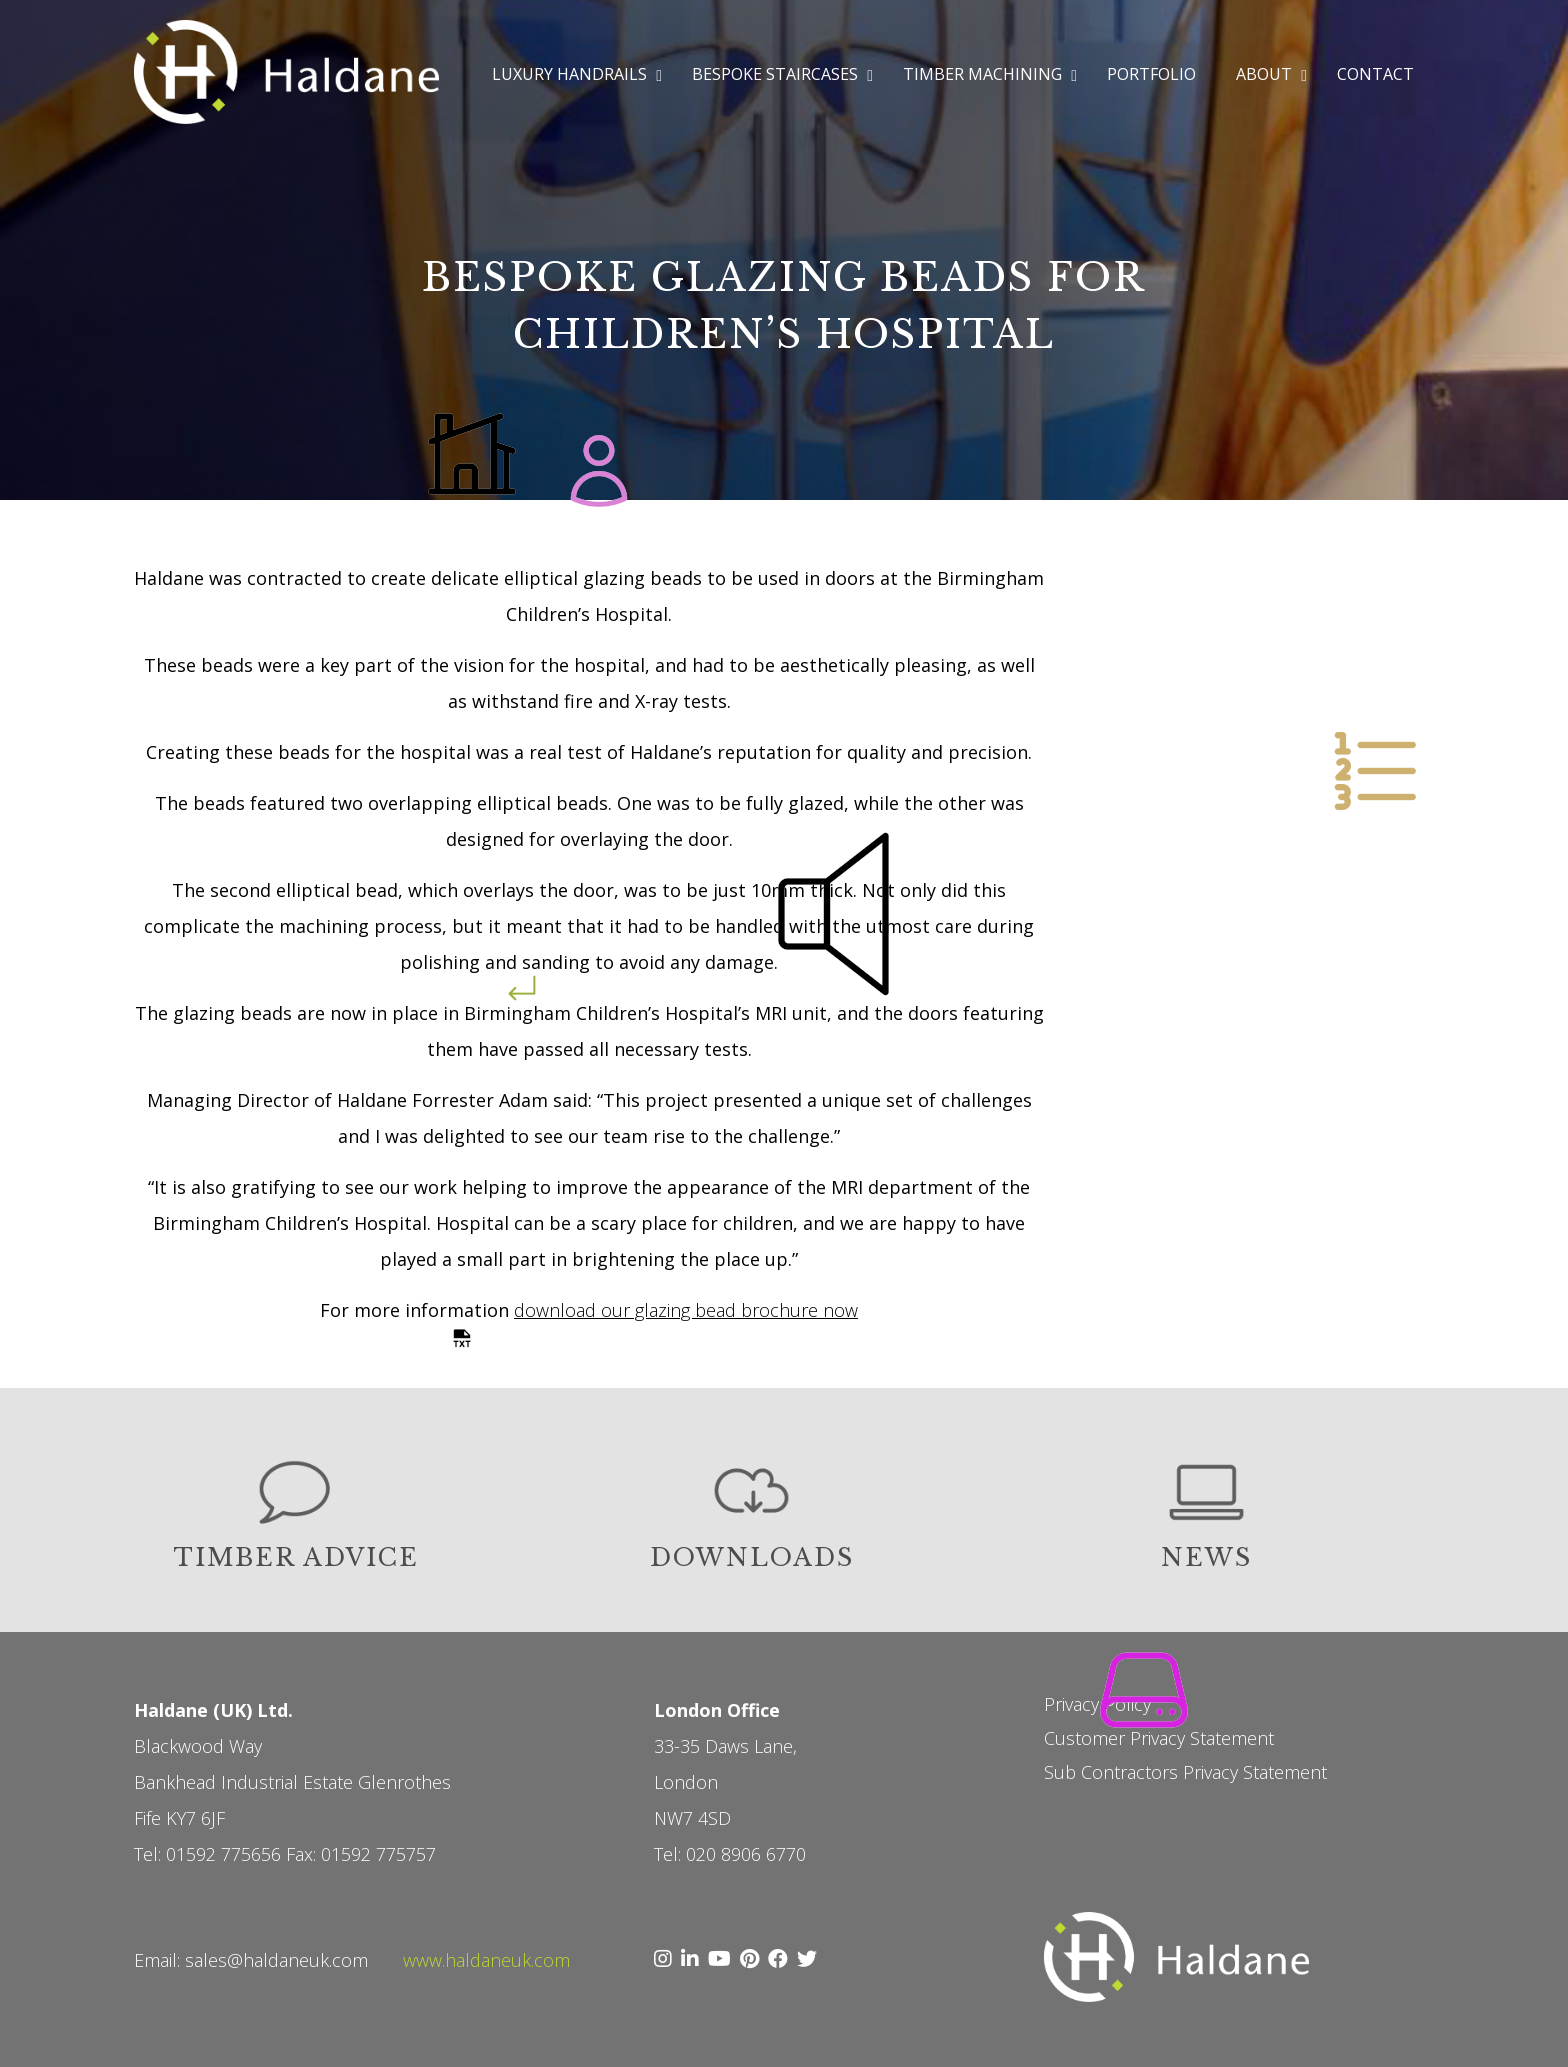  I want to click on format text as a numbered list, so click(1377, 771).